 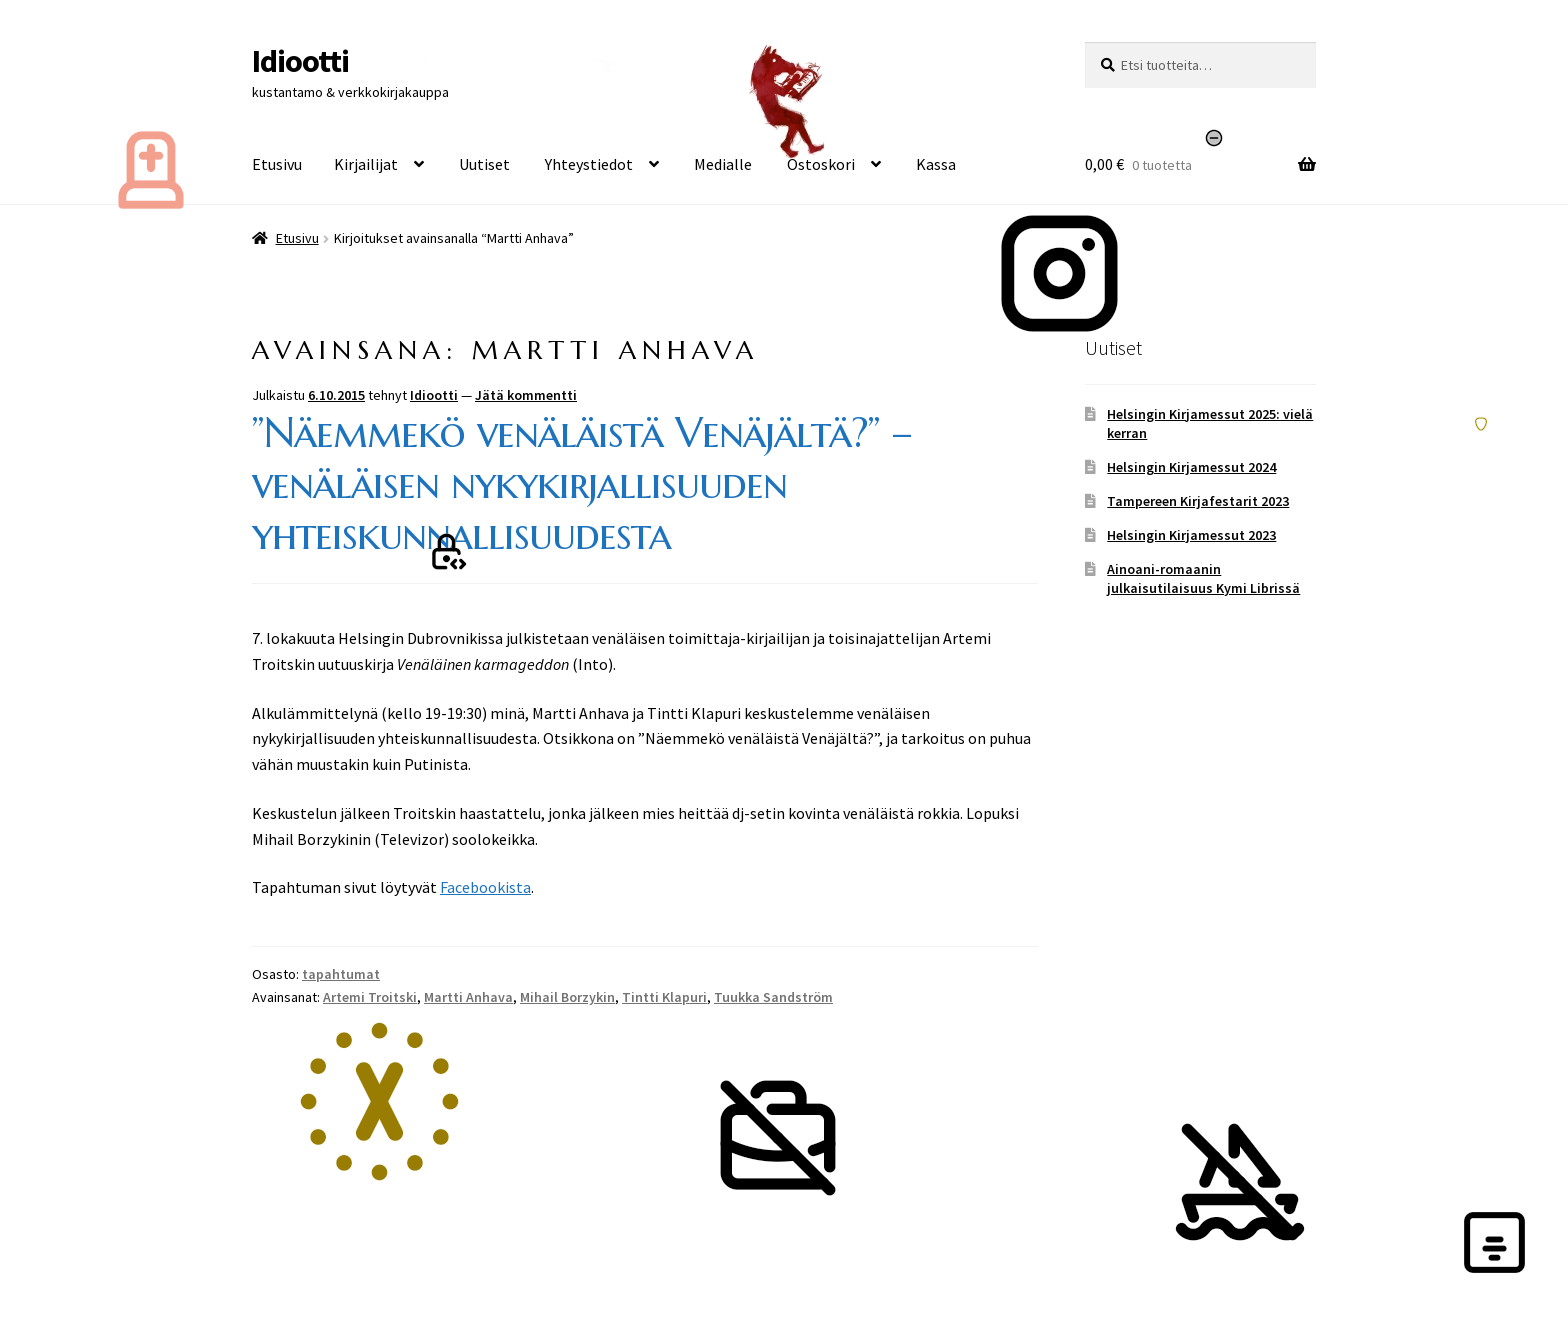 I want to click on align content to bottom center of container, so click(x=1494, y=1242).